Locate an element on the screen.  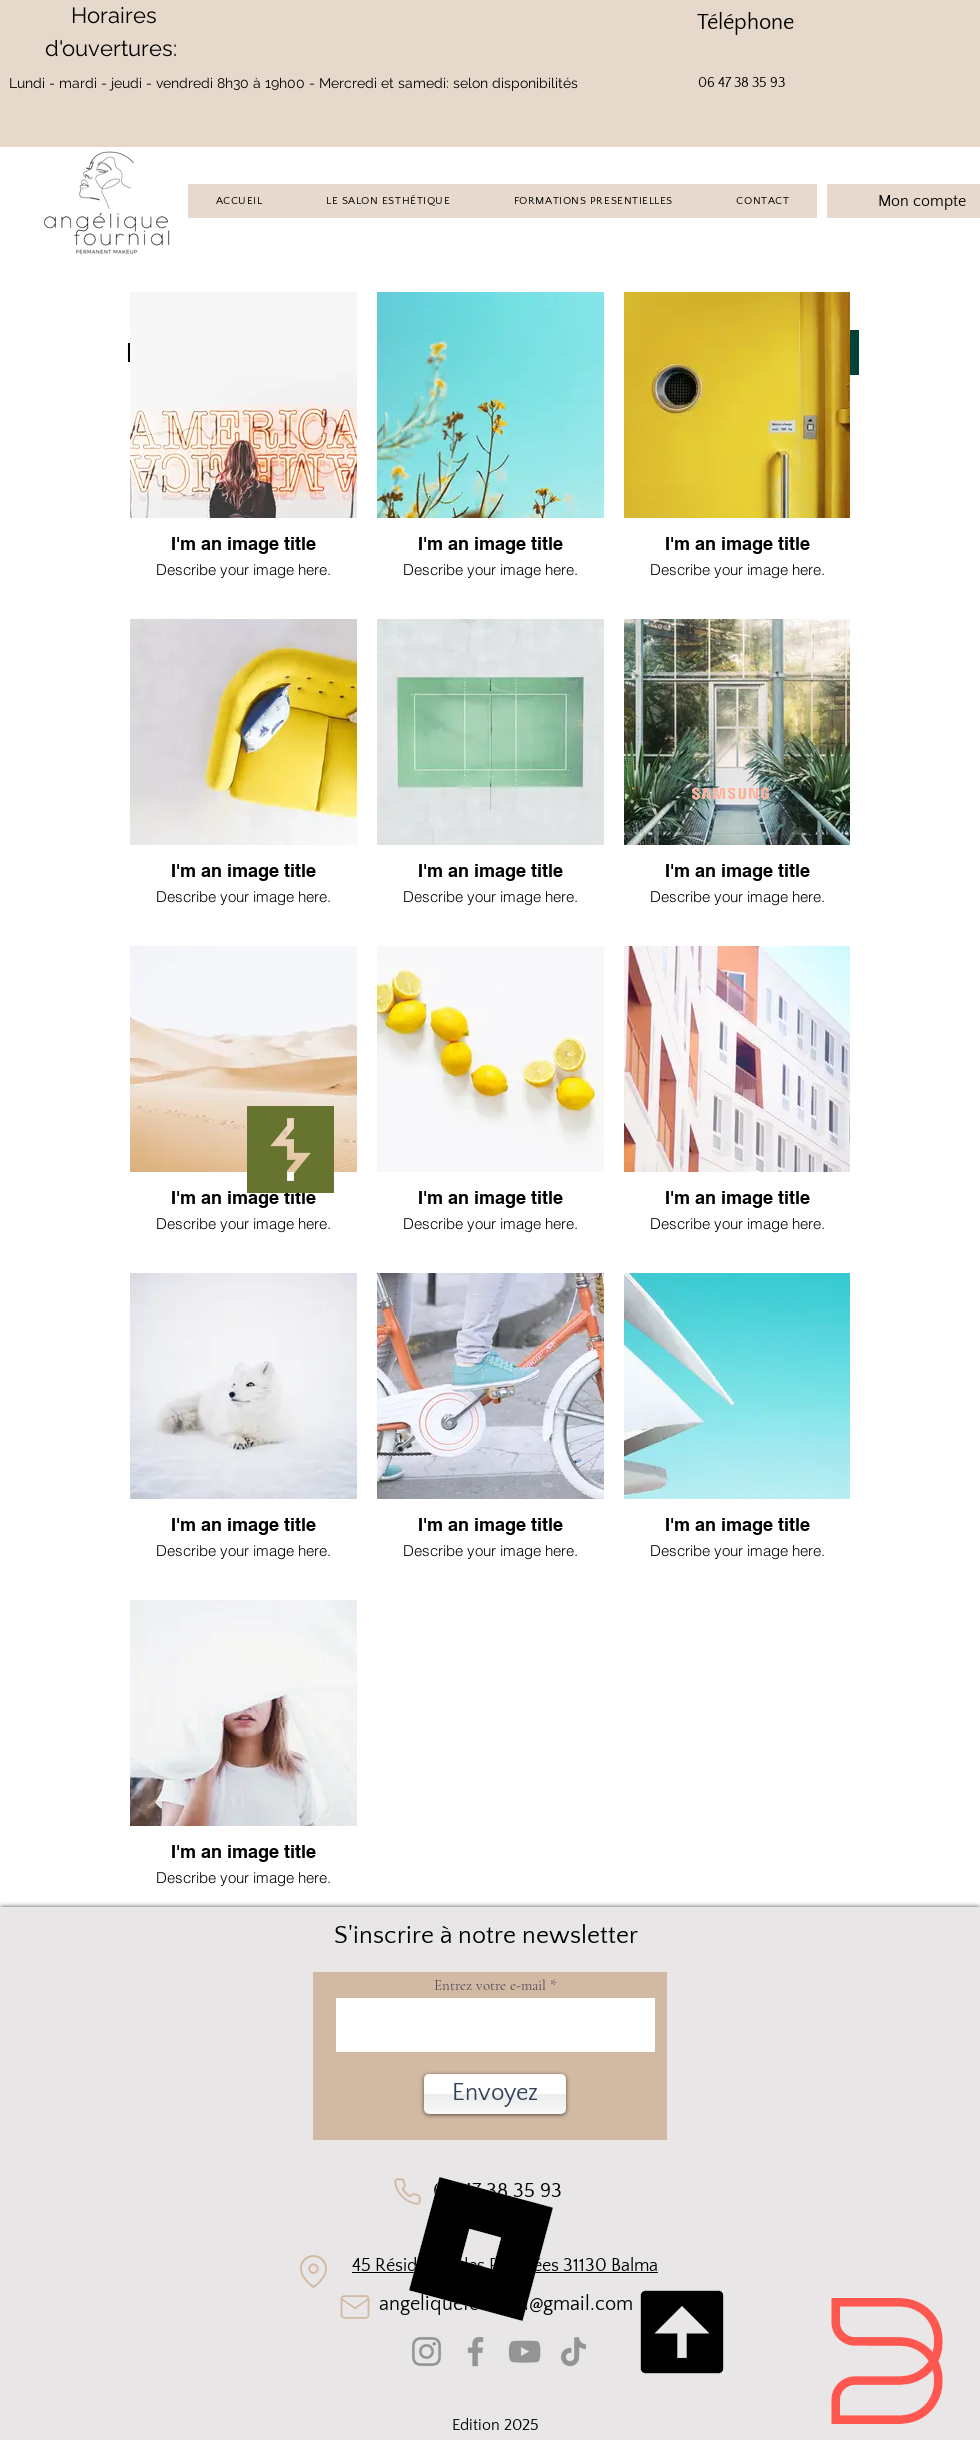
open the Roblox app is located at coordinates (481, 2249).